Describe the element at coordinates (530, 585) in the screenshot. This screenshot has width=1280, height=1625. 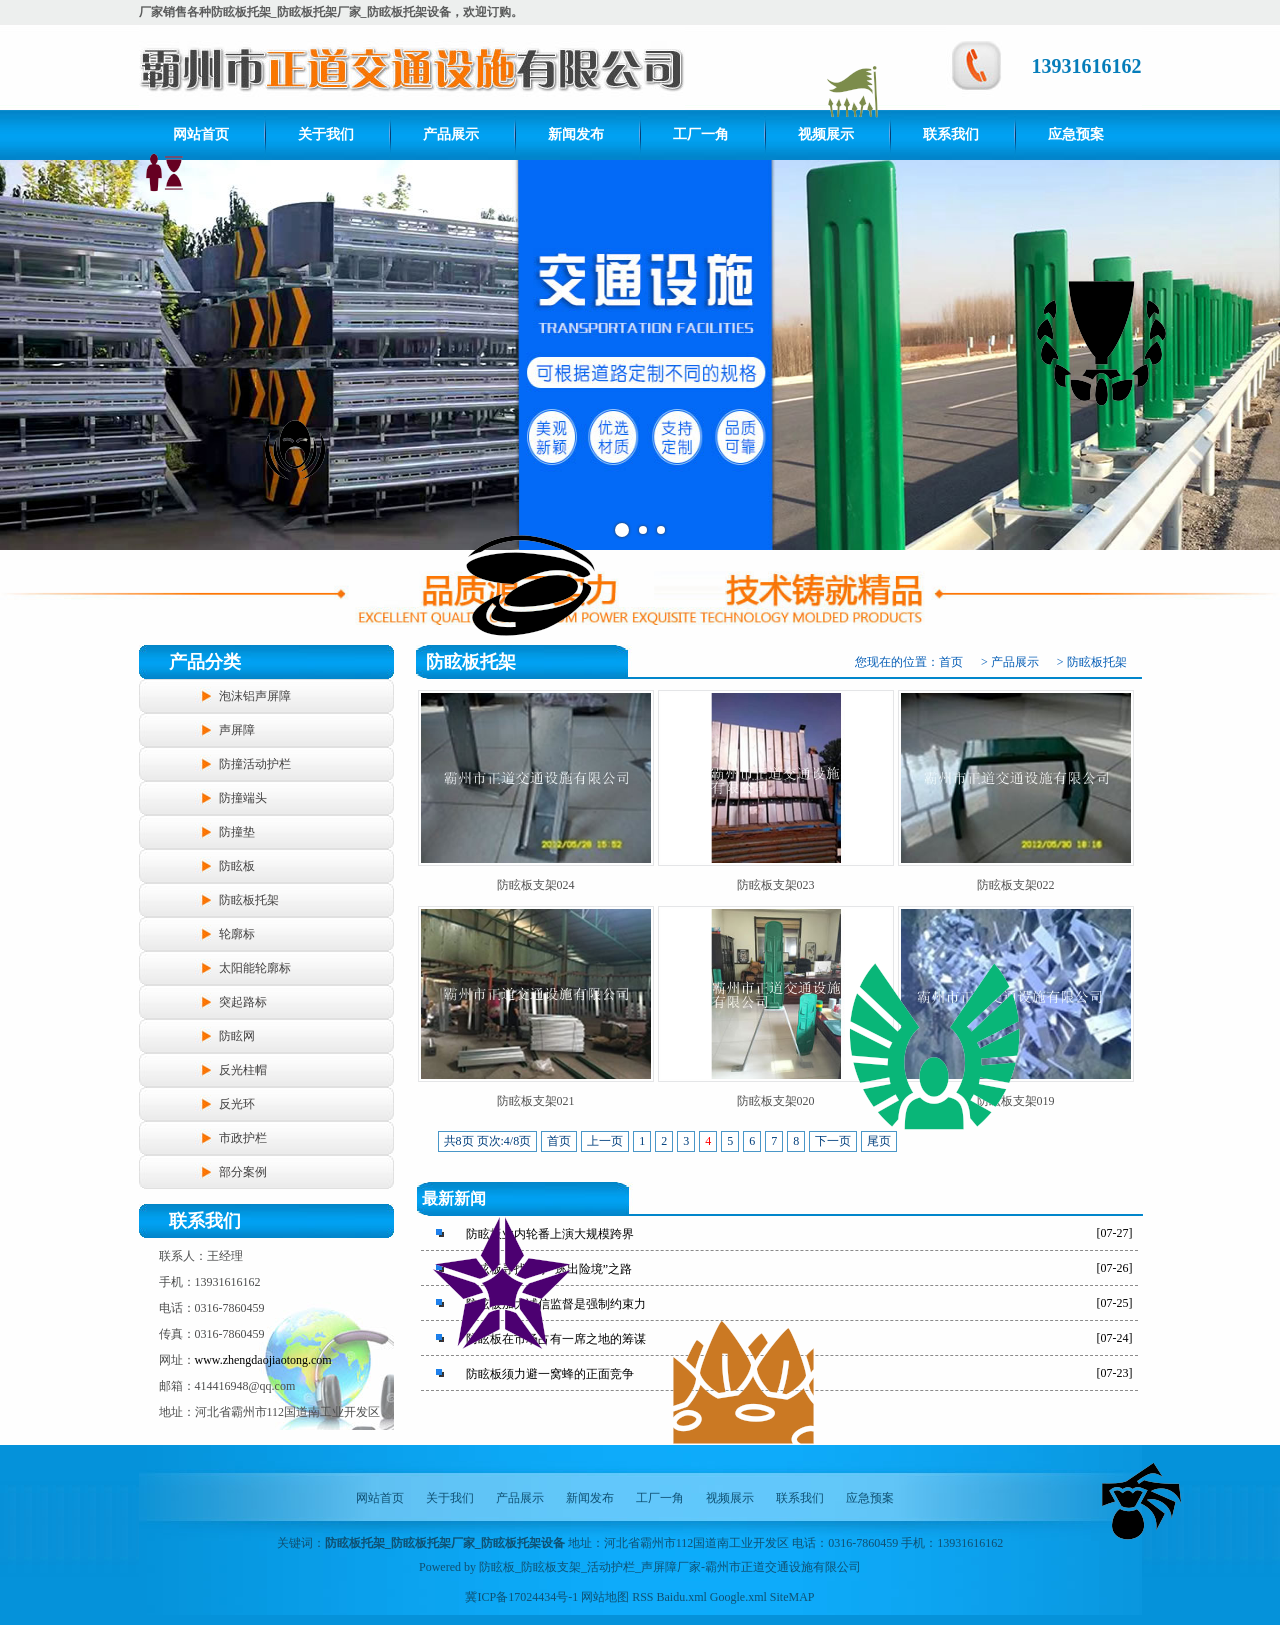
I see `indicates seafood or shellfish category` at that location.